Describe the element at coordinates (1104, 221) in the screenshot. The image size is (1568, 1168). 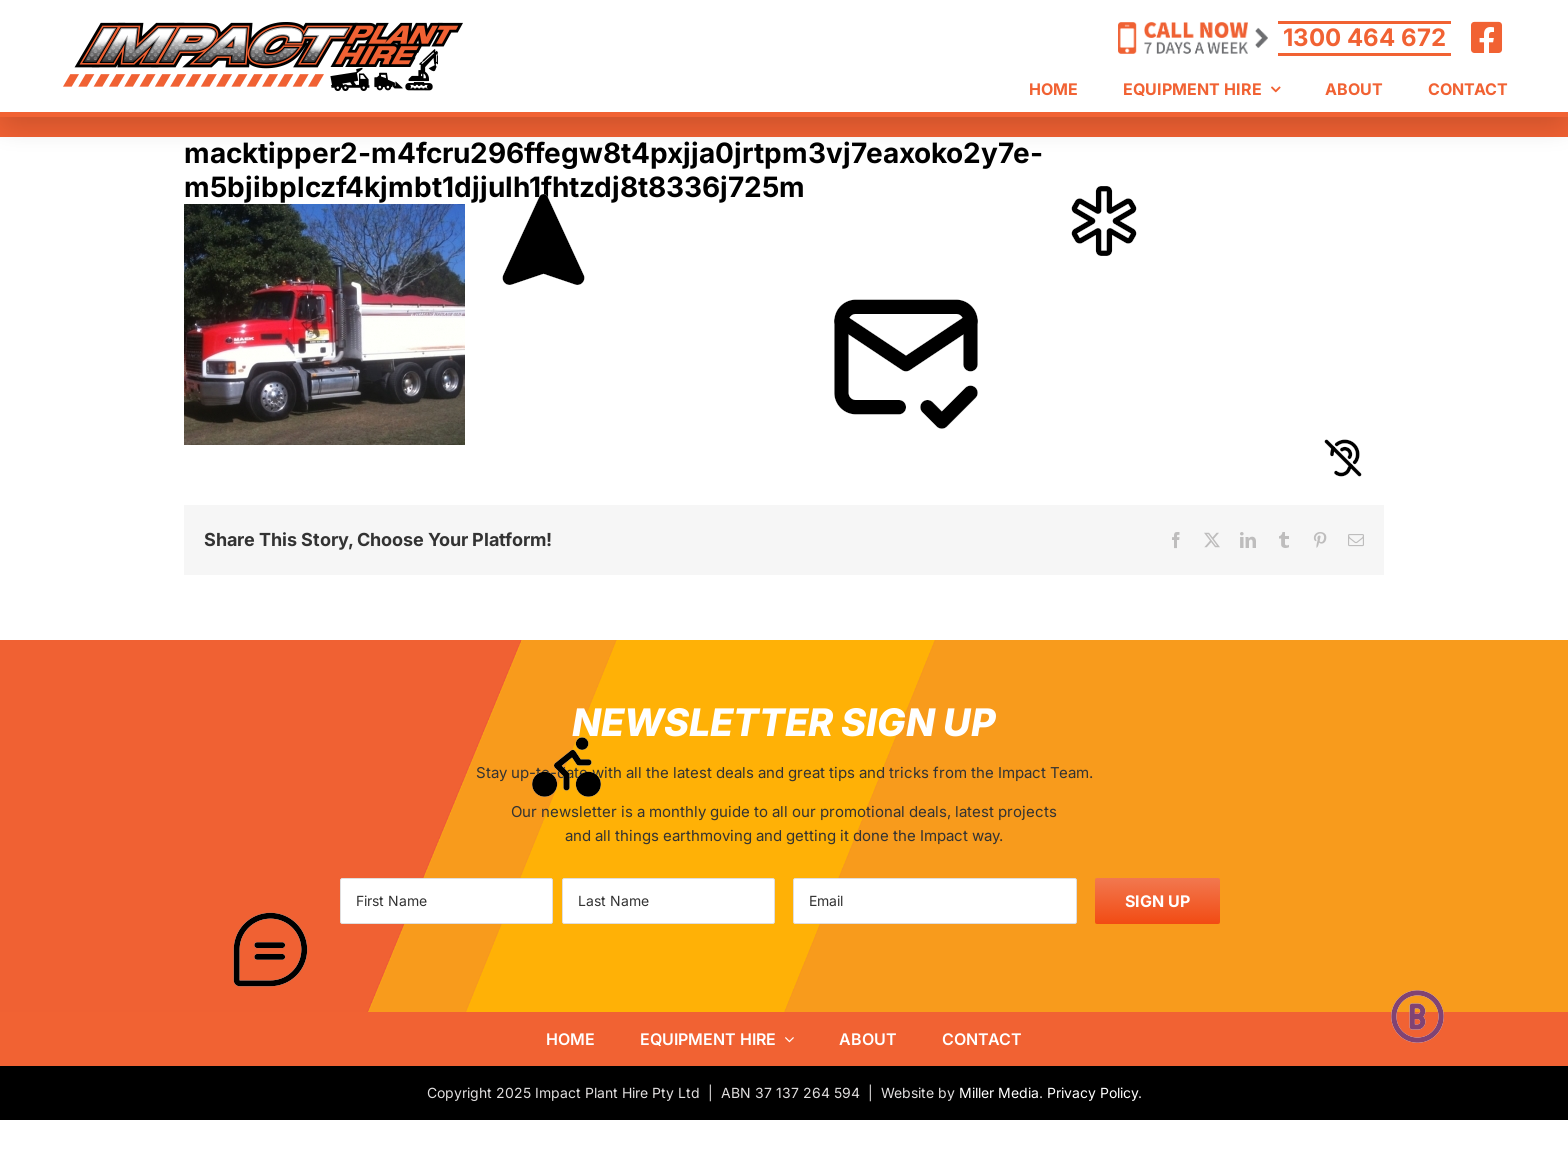
I see `access medical or health-related features` at that location.